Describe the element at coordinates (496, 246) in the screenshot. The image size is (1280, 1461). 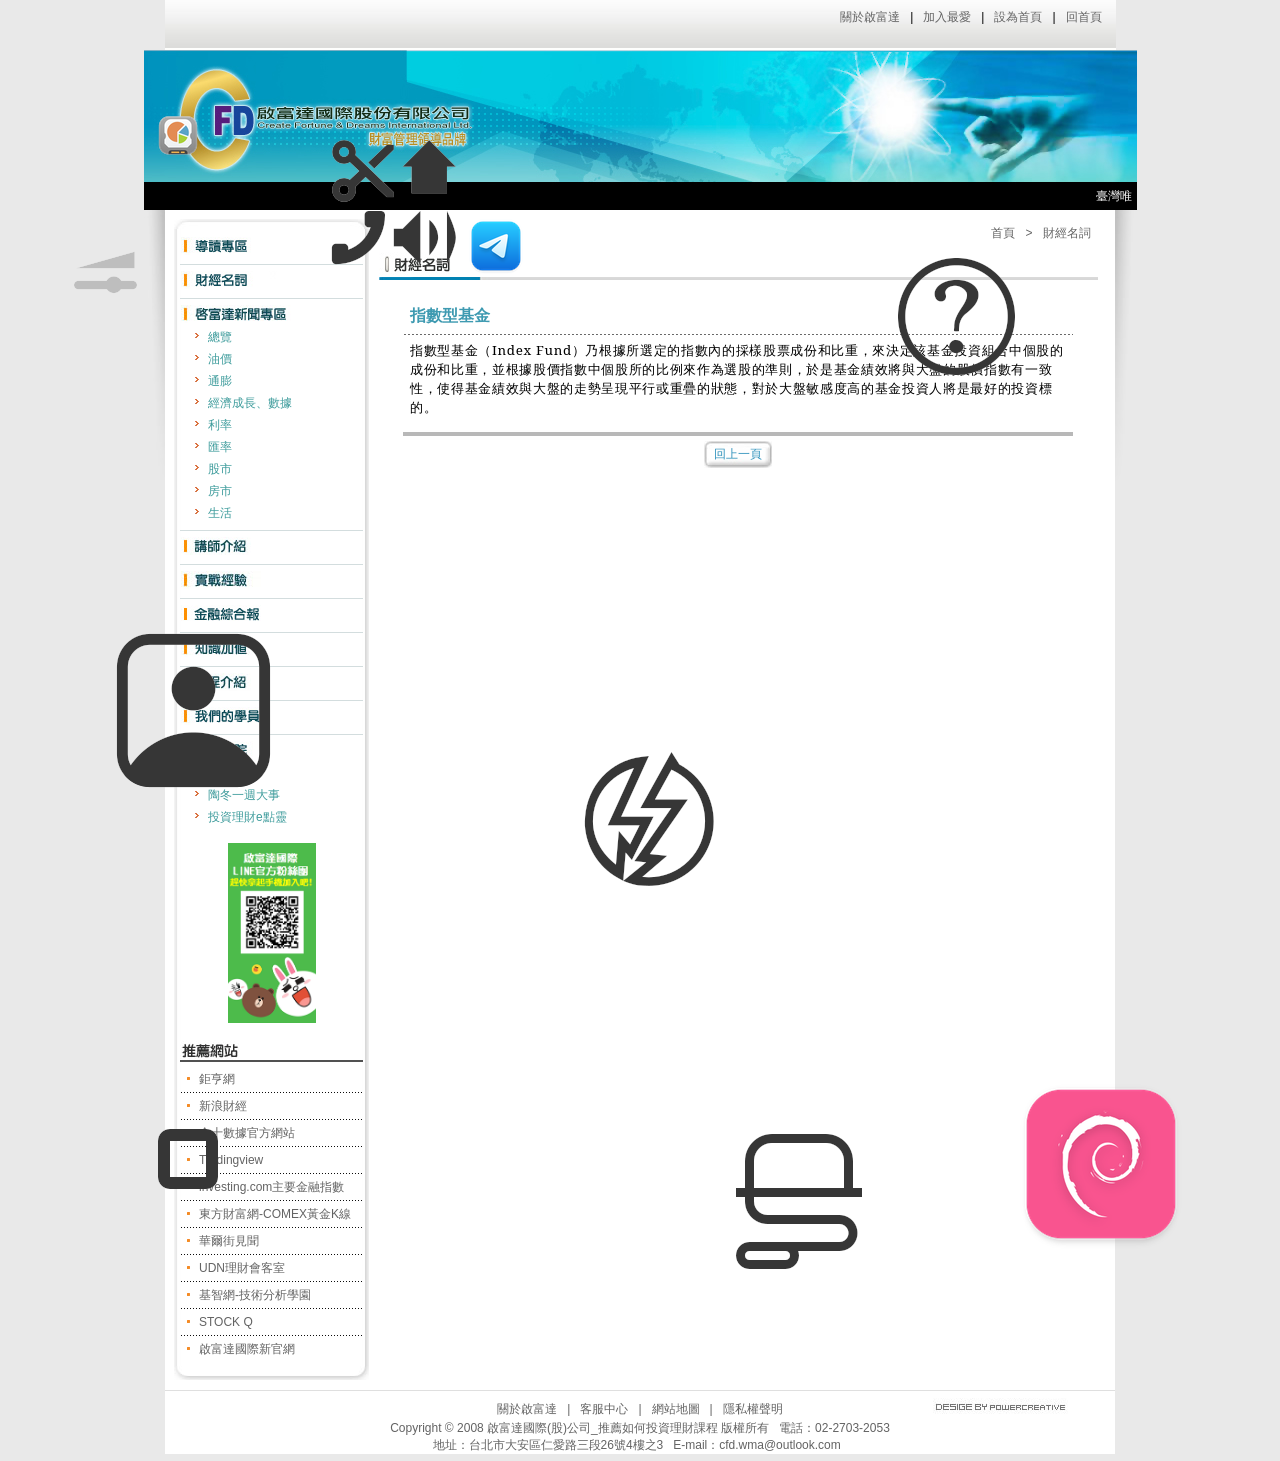
I see `open Telegram messaging app` at that location.